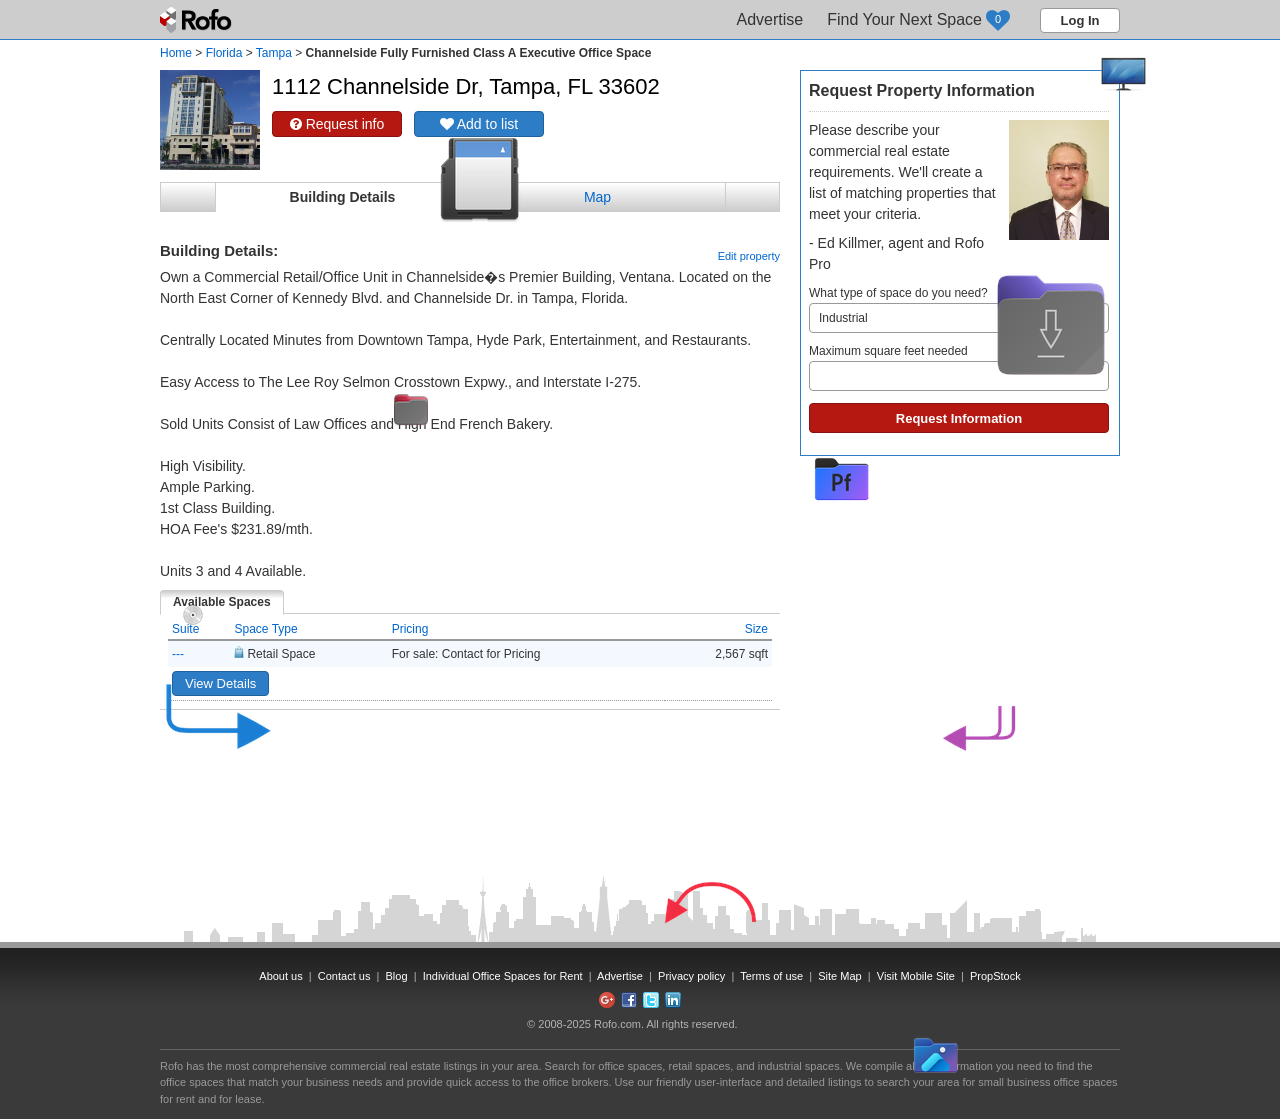 This screenshot has height=1119, width=1280. What do you see at coordinates (1051, 325) in the screenshot?
I see `open your downloads folder` at bounding box center [1051, 325].